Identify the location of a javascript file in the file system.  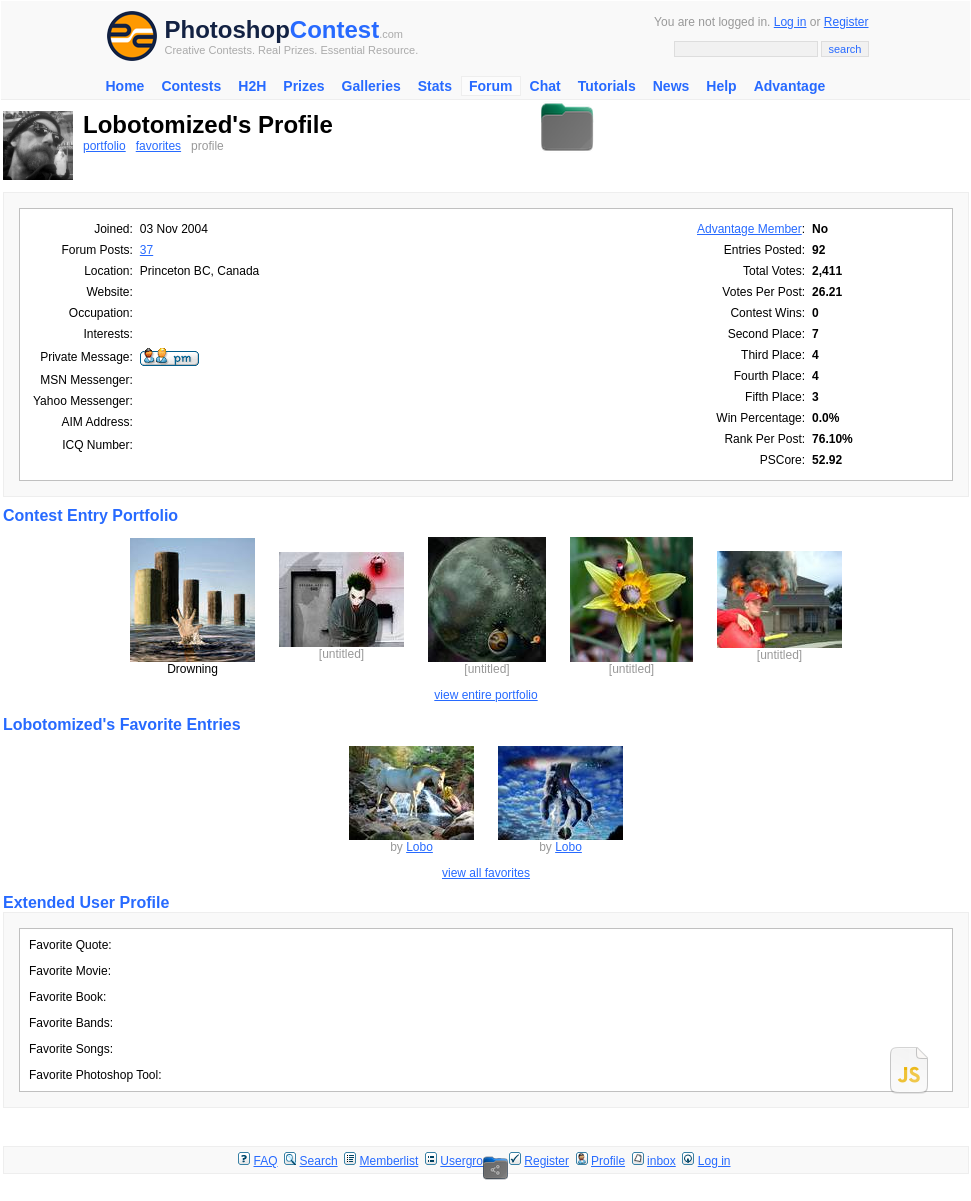
(909, 1070).